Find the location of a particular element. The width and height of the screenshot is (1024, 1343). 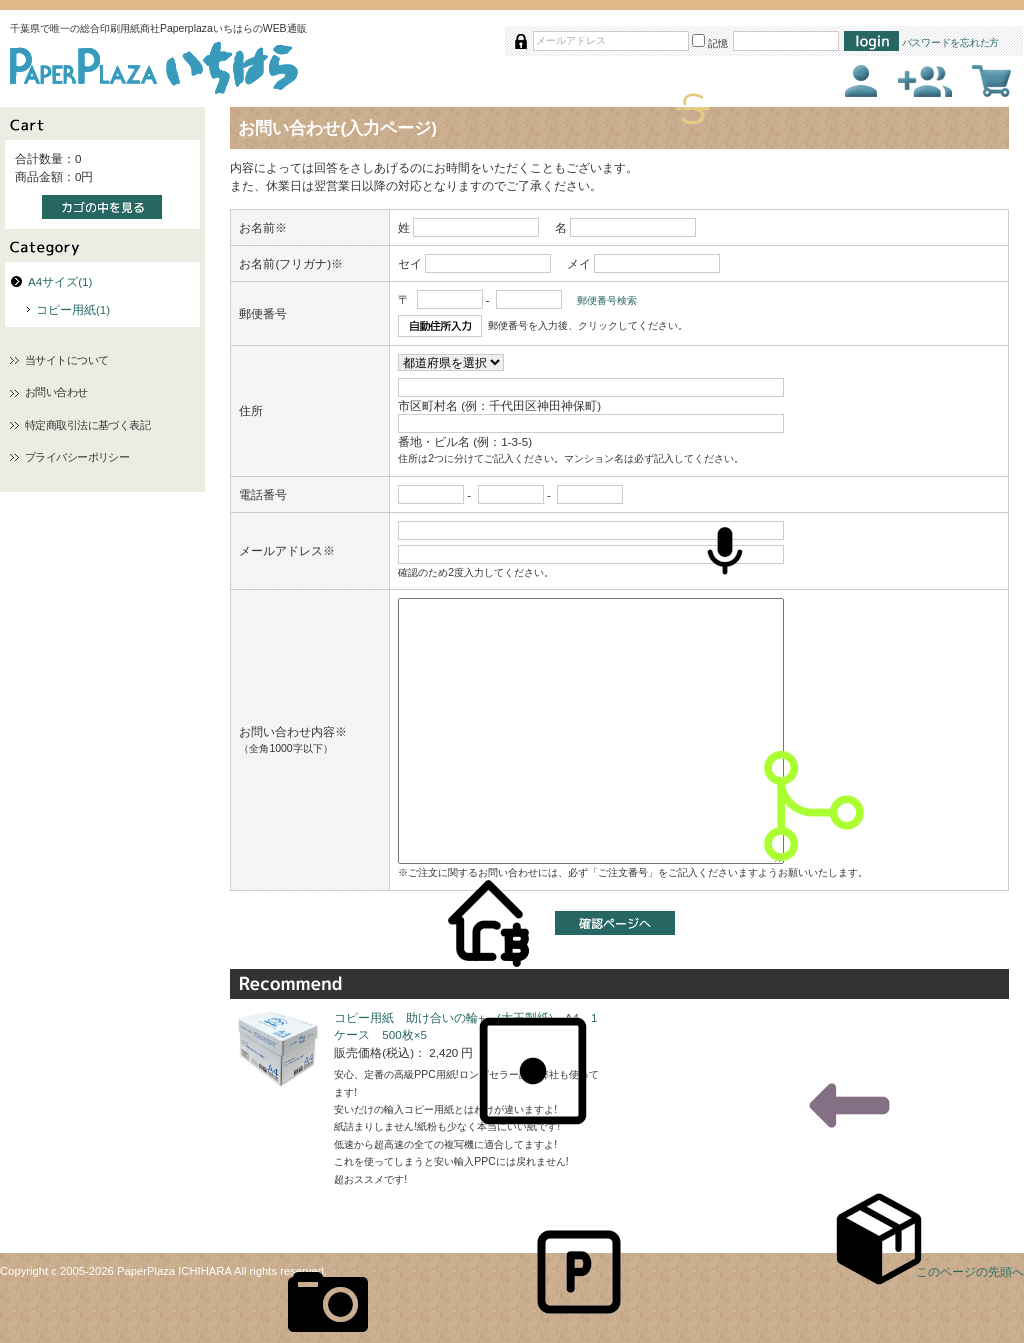

tap to start voice recording is located at coordinates (725, 552).